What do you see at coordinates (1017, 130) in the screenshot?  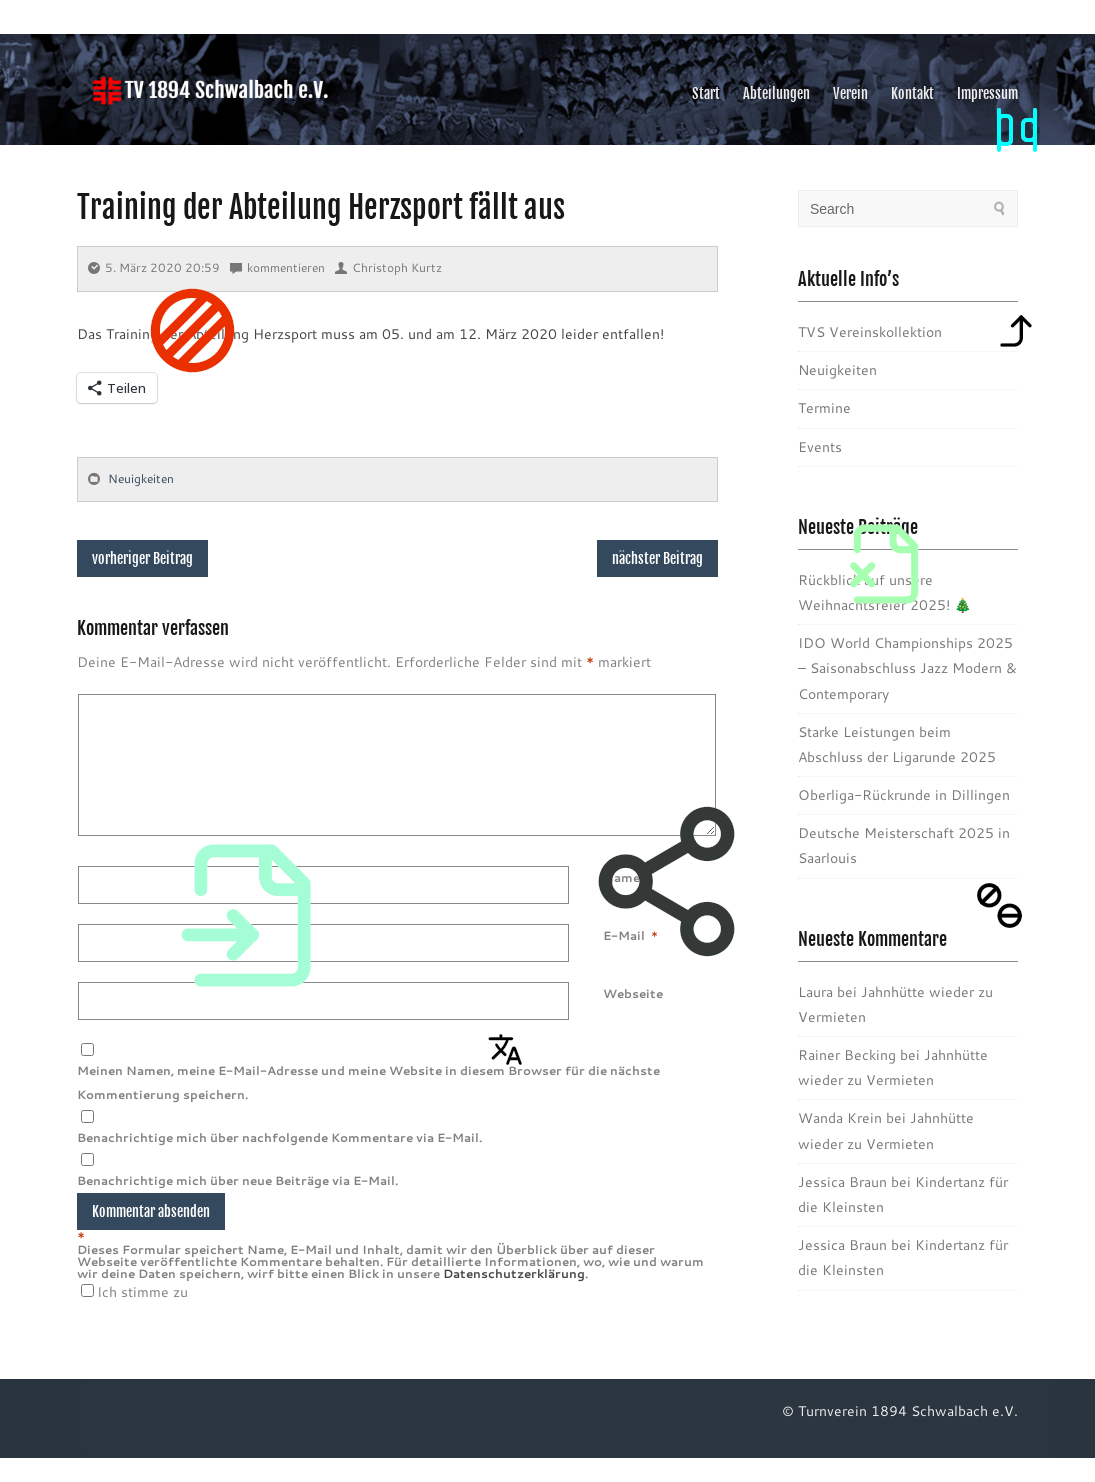 I see `distribute elements with equal horizontal spacing` at bounding box center [1017, 130].